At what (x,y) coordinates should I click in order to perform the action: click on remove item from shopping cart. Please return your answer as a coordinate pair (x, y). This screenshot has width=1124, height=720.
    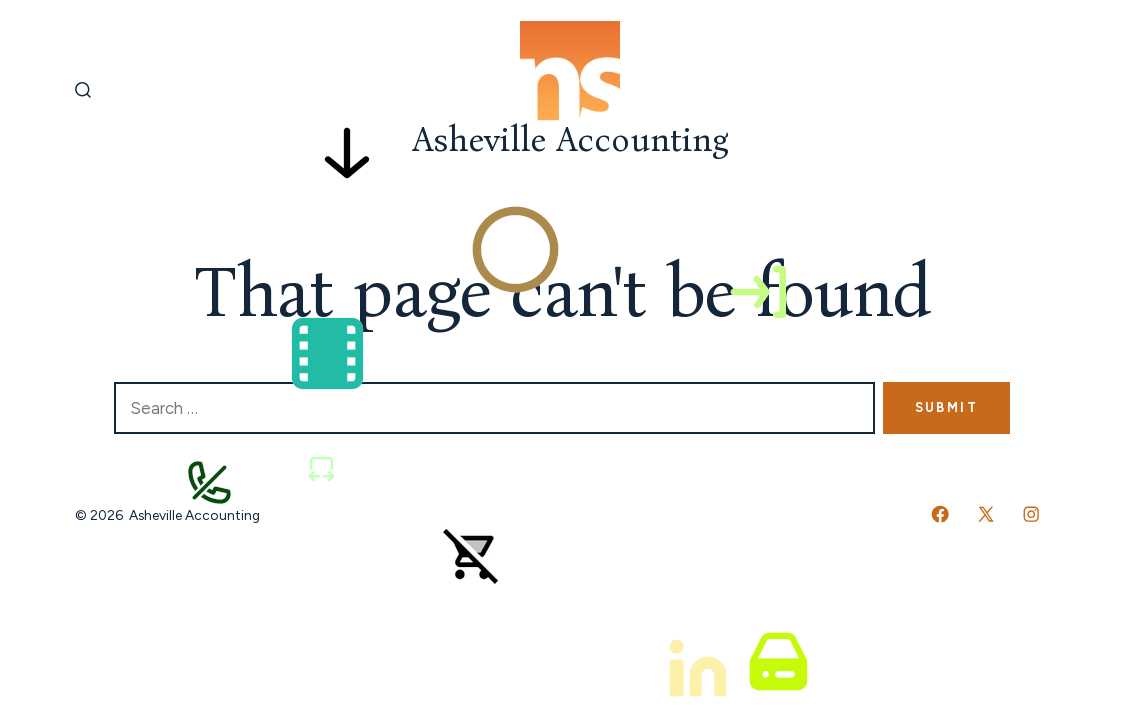
    Looking at the image, I should click on (472, 555).